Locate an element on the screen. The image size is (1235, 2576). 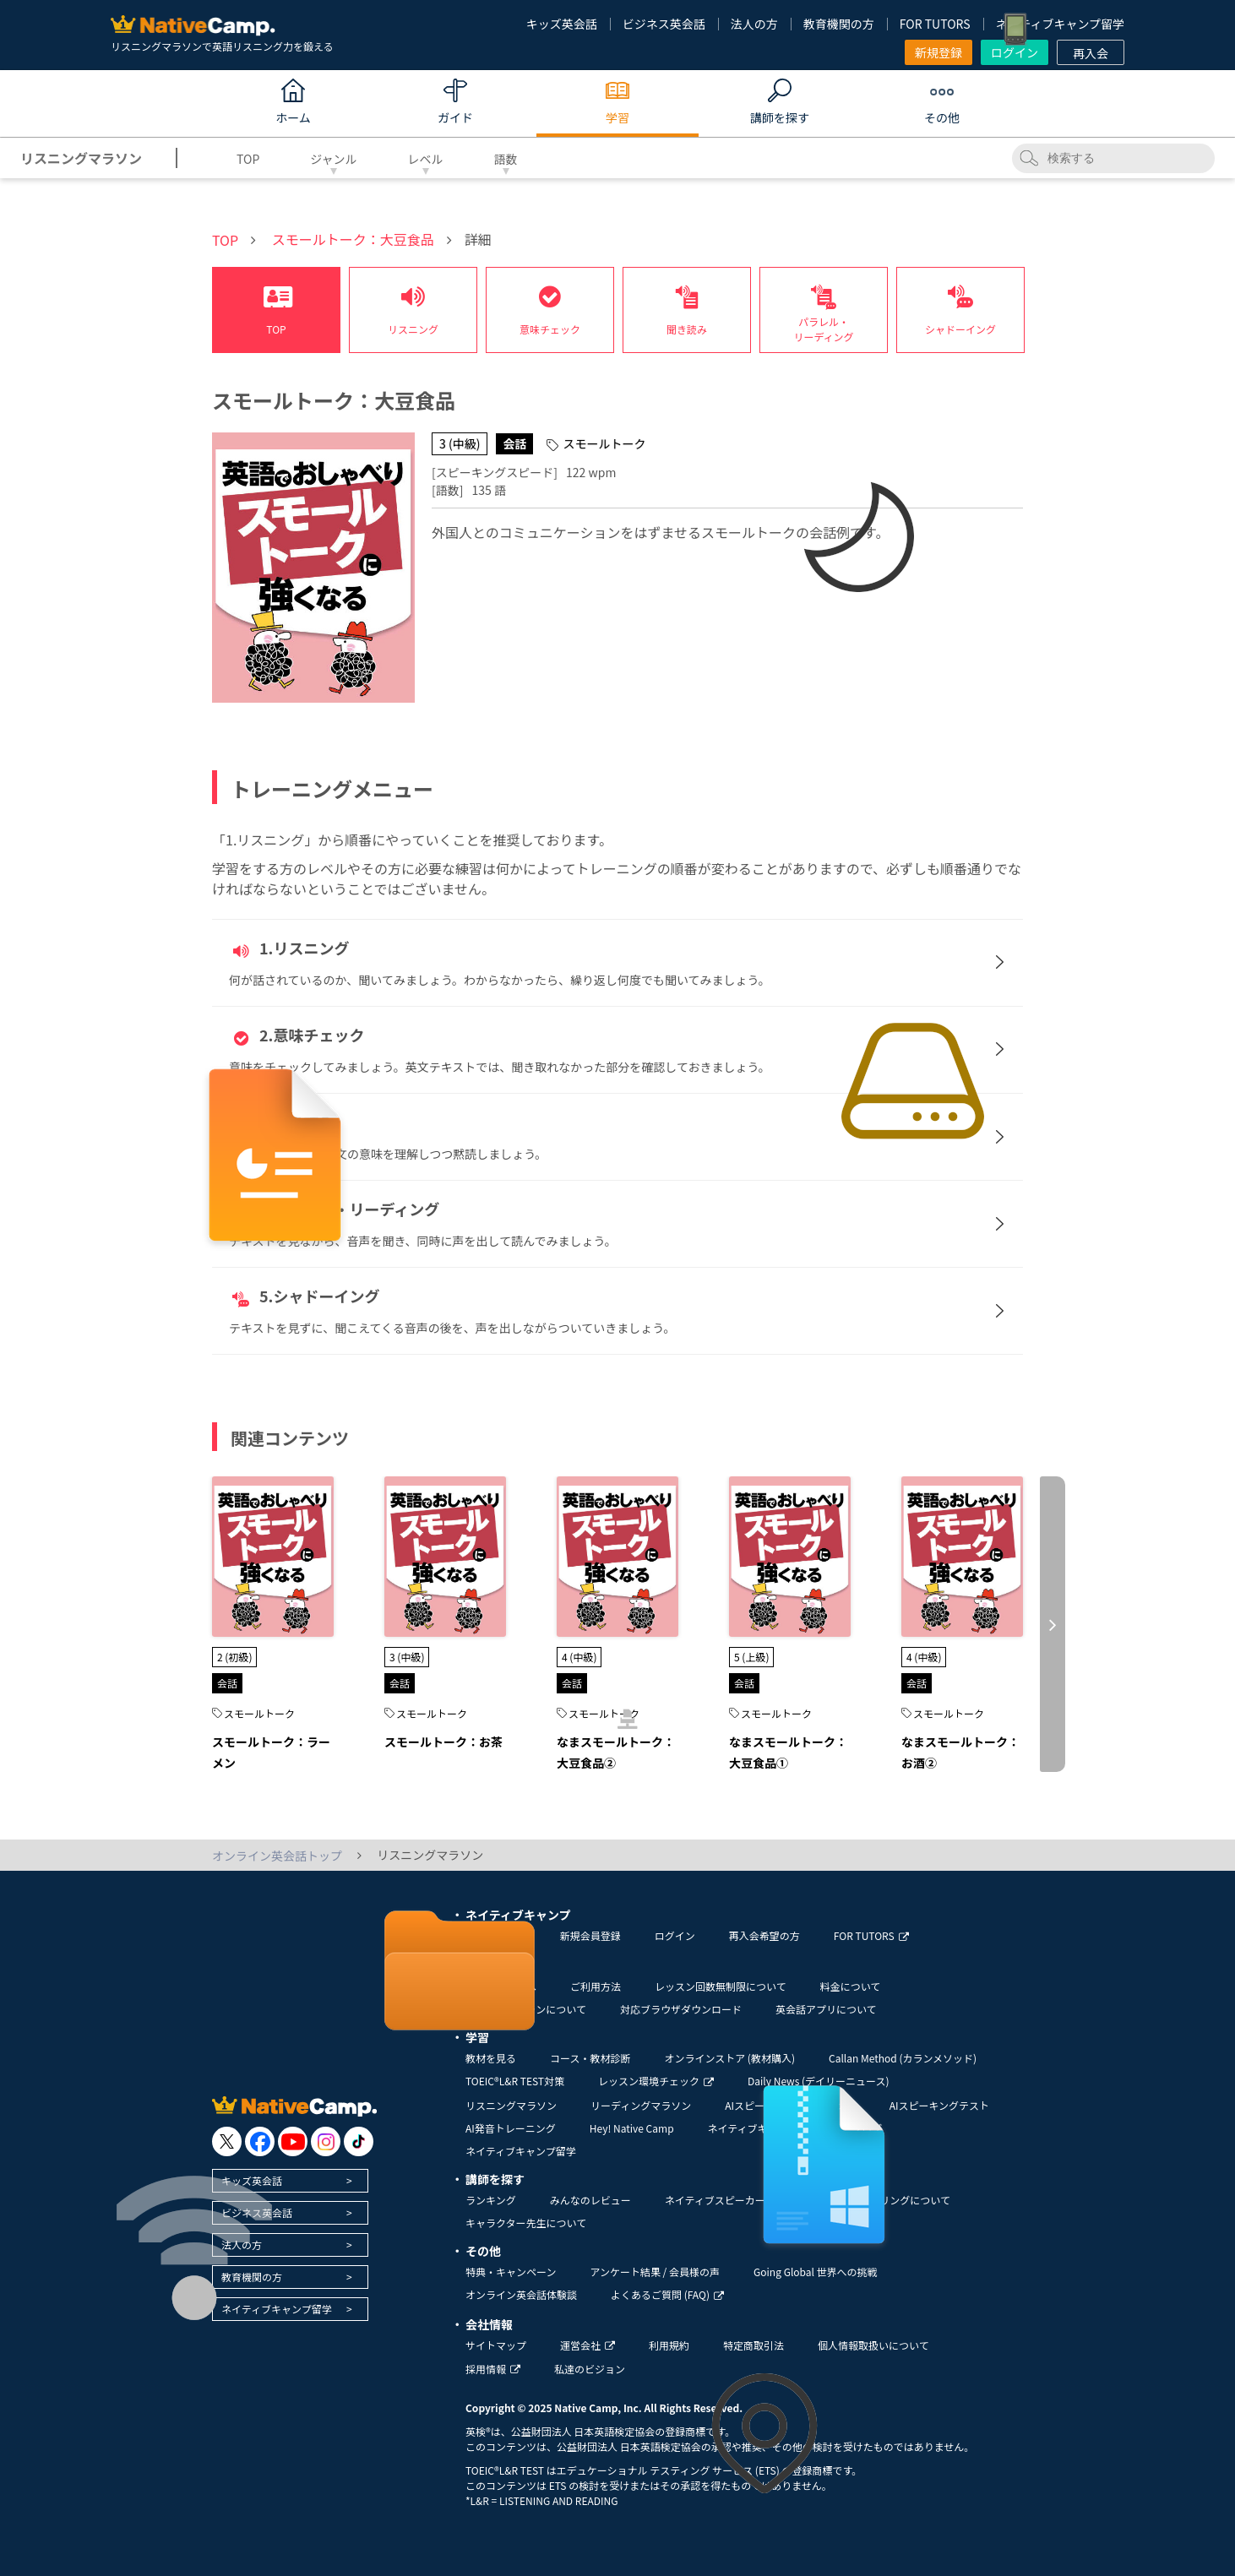
indicates half-width input mode is active in fcitx is located at coordinates (858, 536).